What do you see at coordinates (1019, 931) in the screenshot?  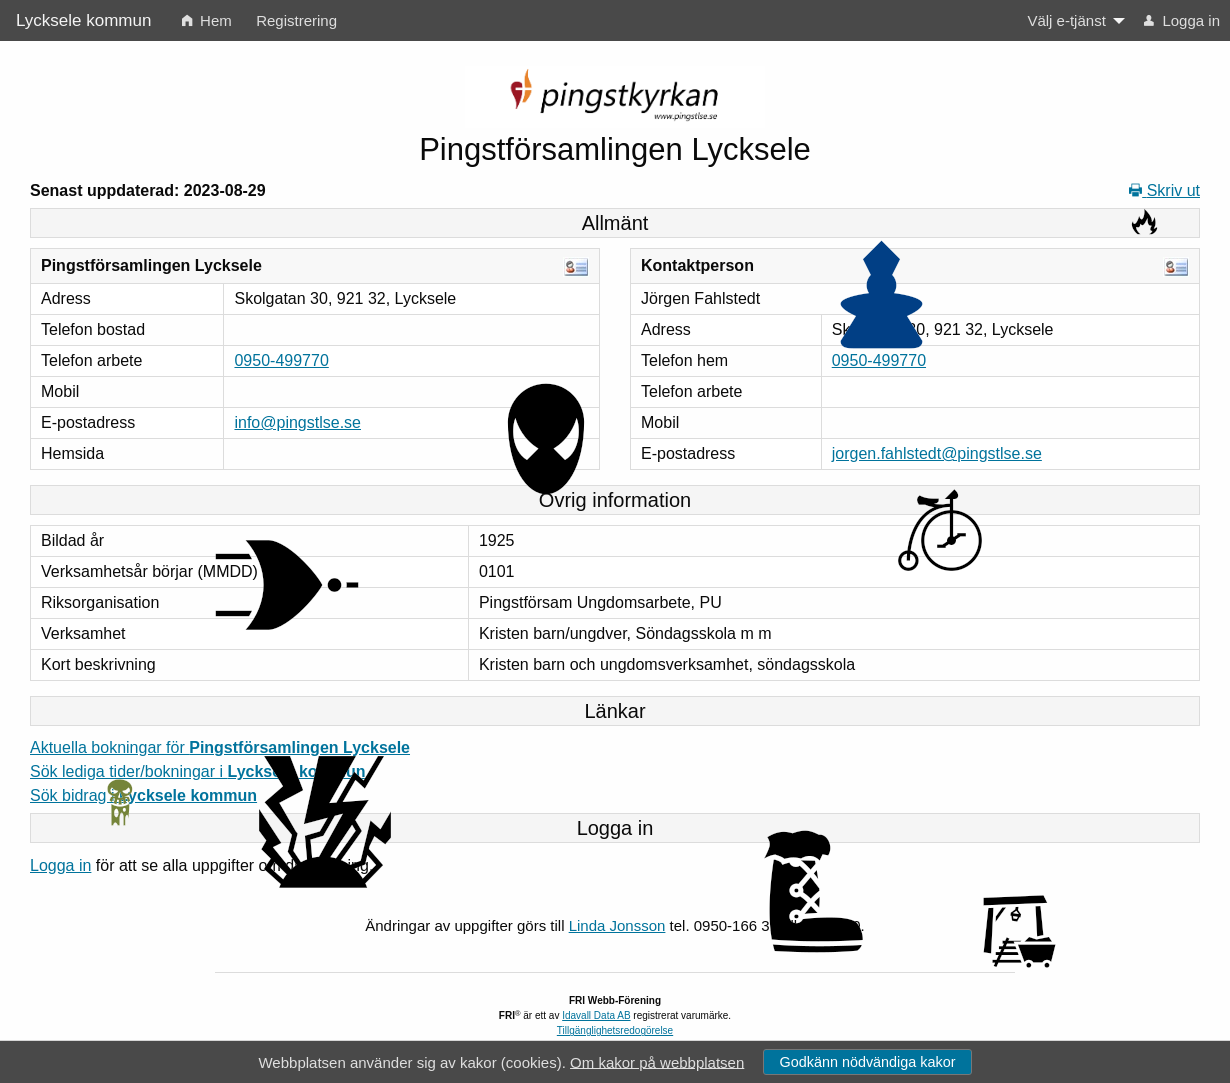 I see `access gold mine resource building` at bounding box center [1019, 931].